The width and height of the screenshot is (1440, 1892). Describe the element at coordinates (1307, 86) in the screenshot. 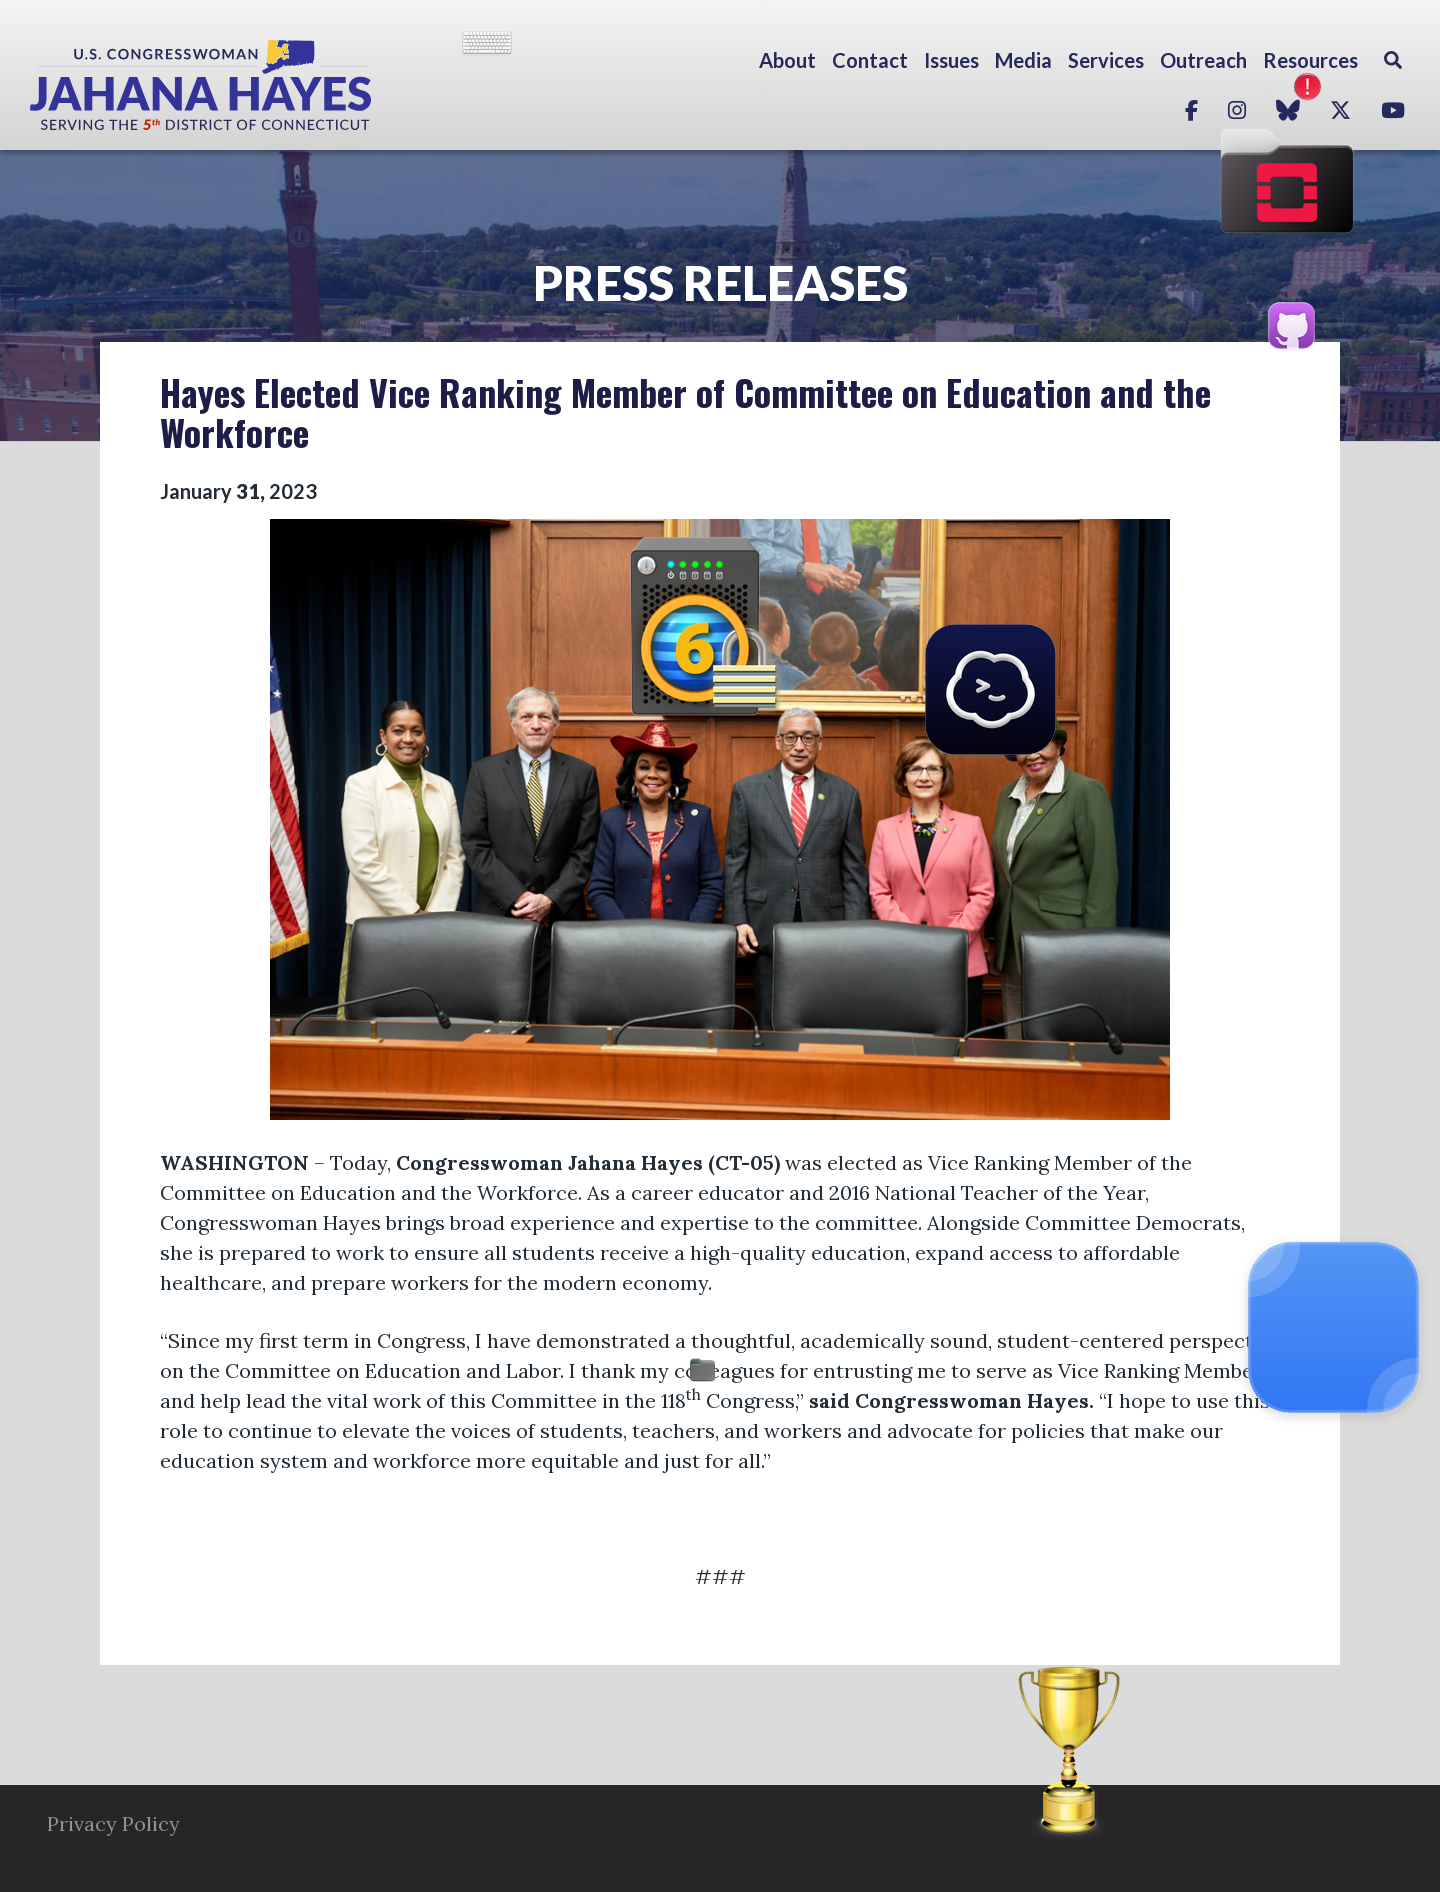

I see `indicates a warning or alert requiring attention` at that location.